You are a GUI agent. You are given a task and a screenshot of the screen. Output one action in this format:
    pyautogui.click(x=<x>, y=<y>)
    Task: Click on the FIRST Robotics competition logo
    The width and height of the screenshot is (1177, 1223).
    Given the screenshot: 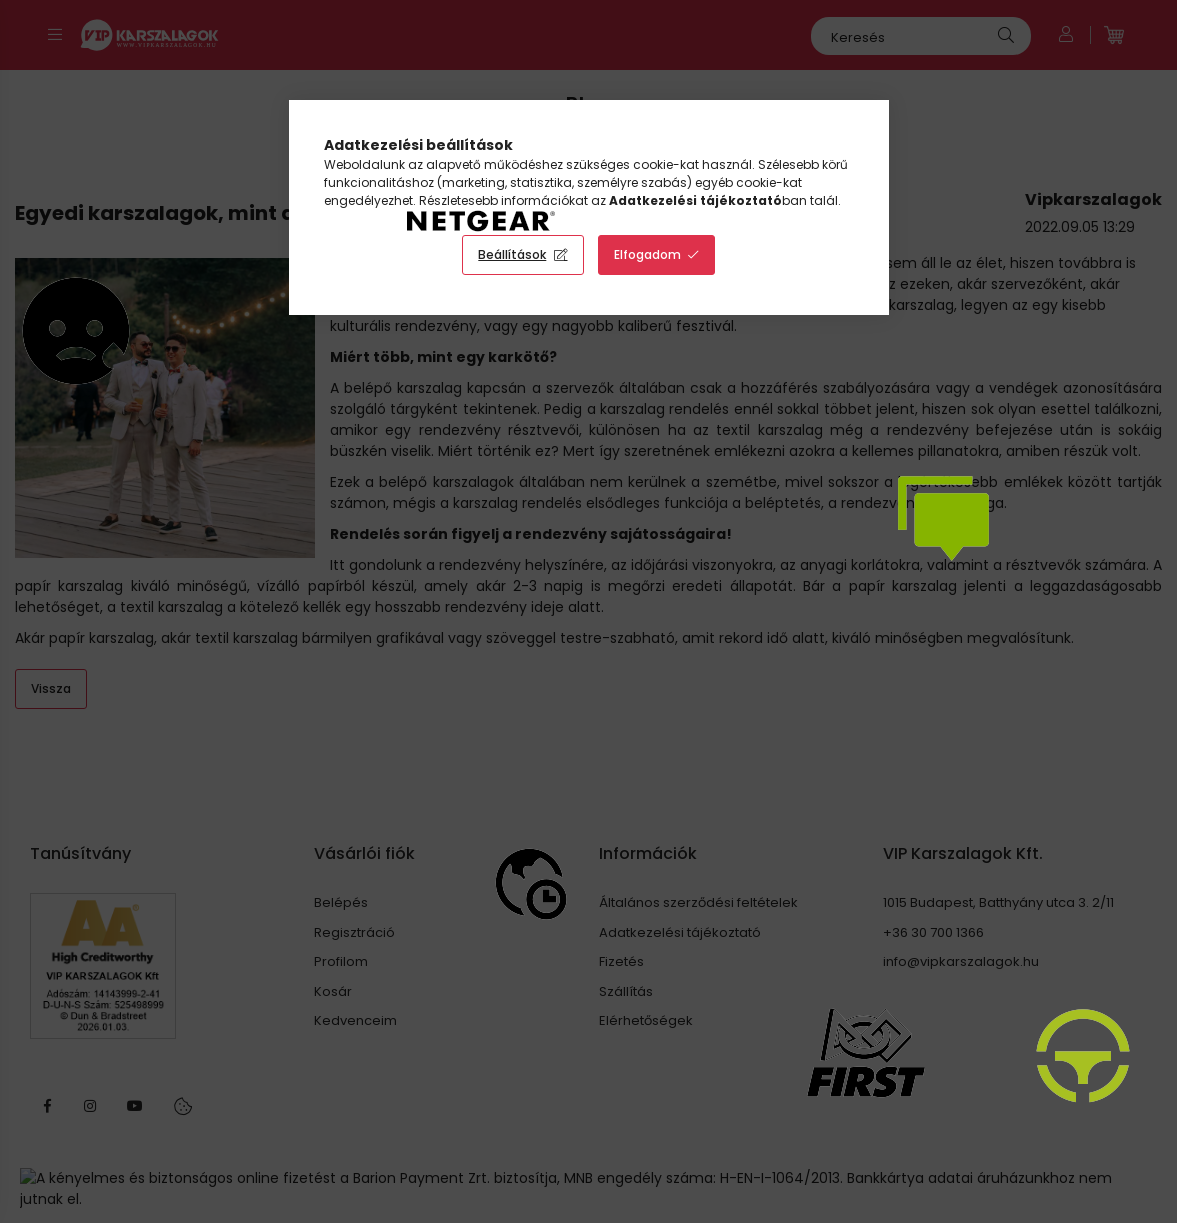 What is the action you would take?
    pyautogui.click(x=866, y=1053)
    